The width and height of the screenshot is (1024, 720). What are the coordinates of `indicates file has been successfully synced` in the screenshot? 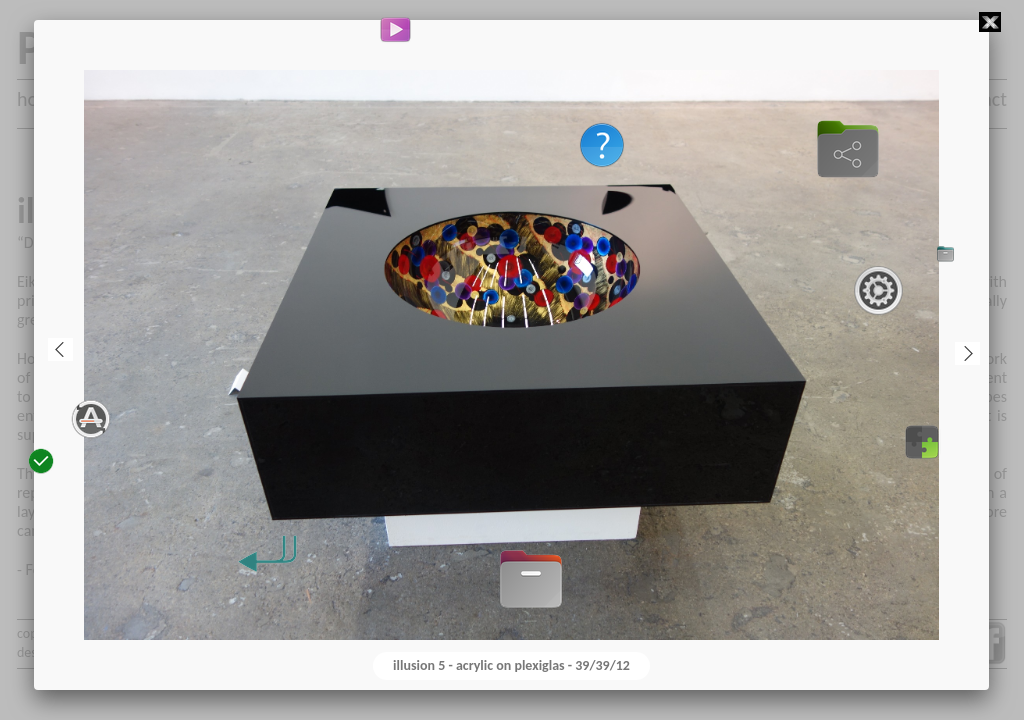 It's located at (41, 461).